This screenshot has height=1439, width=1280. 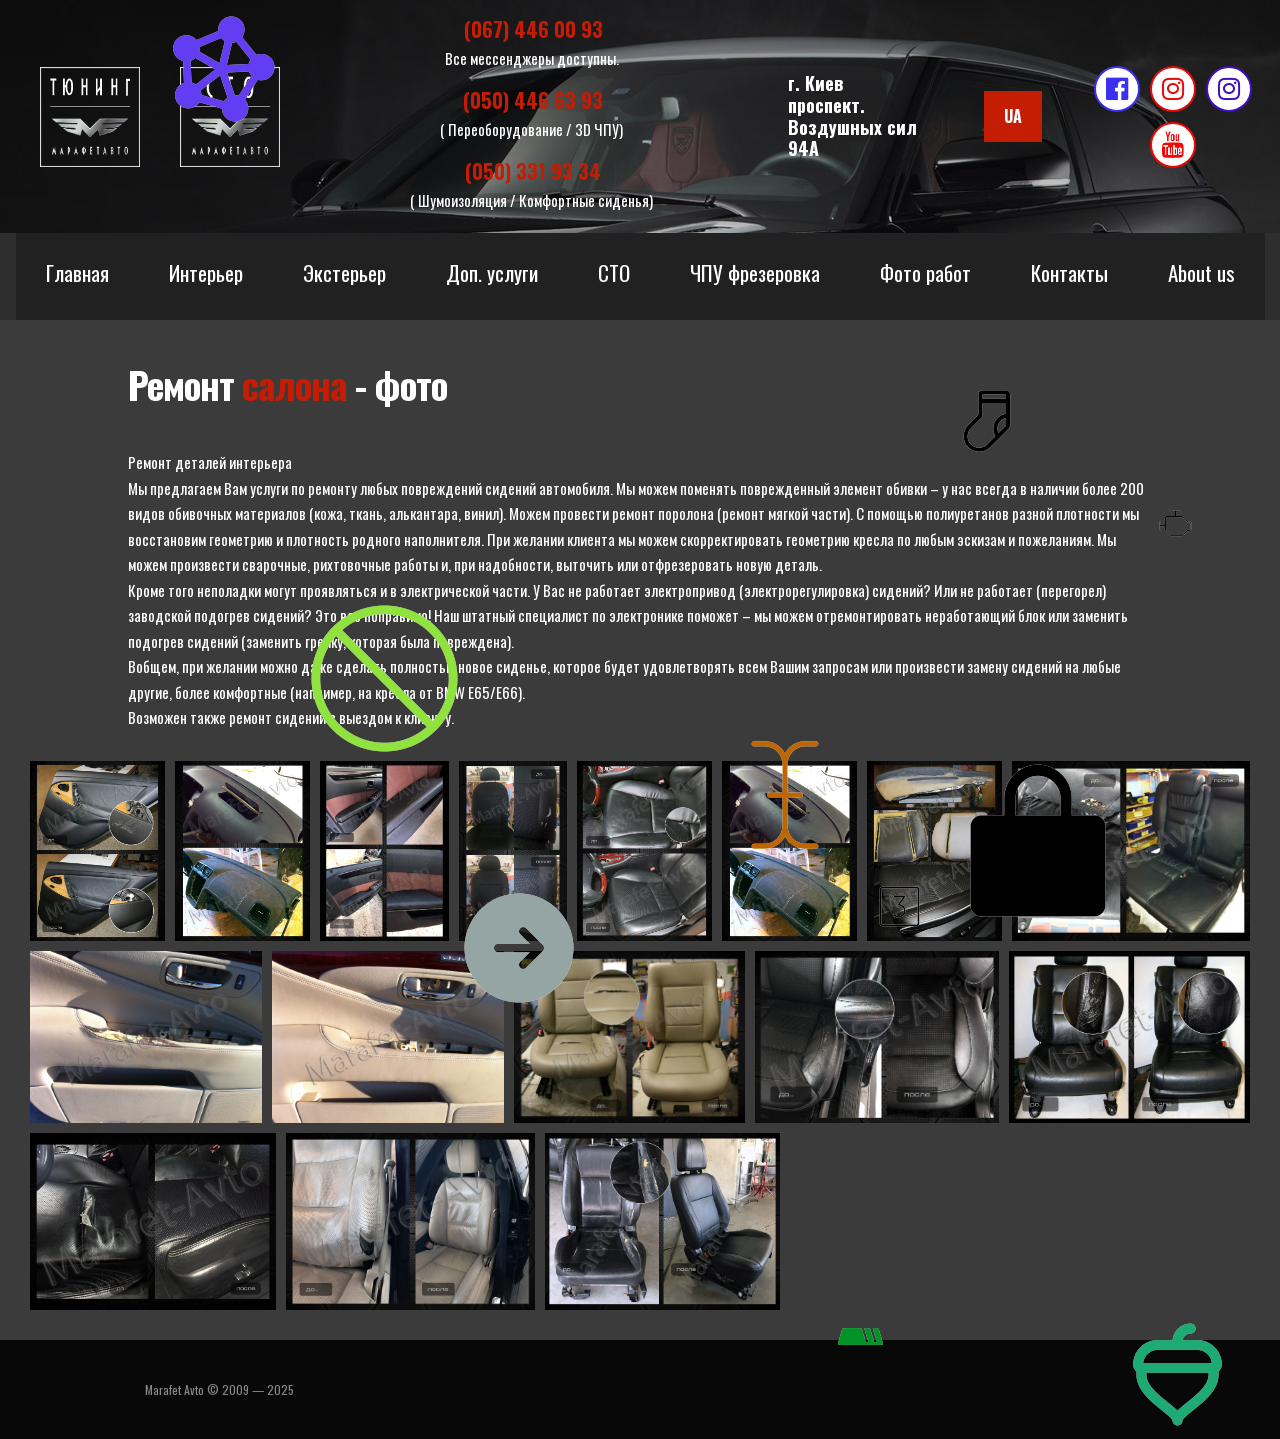 What do you see at coordinates (519, 948) in the screenshot?
I see `proceed to the next step` at bounding box center [519, 948].